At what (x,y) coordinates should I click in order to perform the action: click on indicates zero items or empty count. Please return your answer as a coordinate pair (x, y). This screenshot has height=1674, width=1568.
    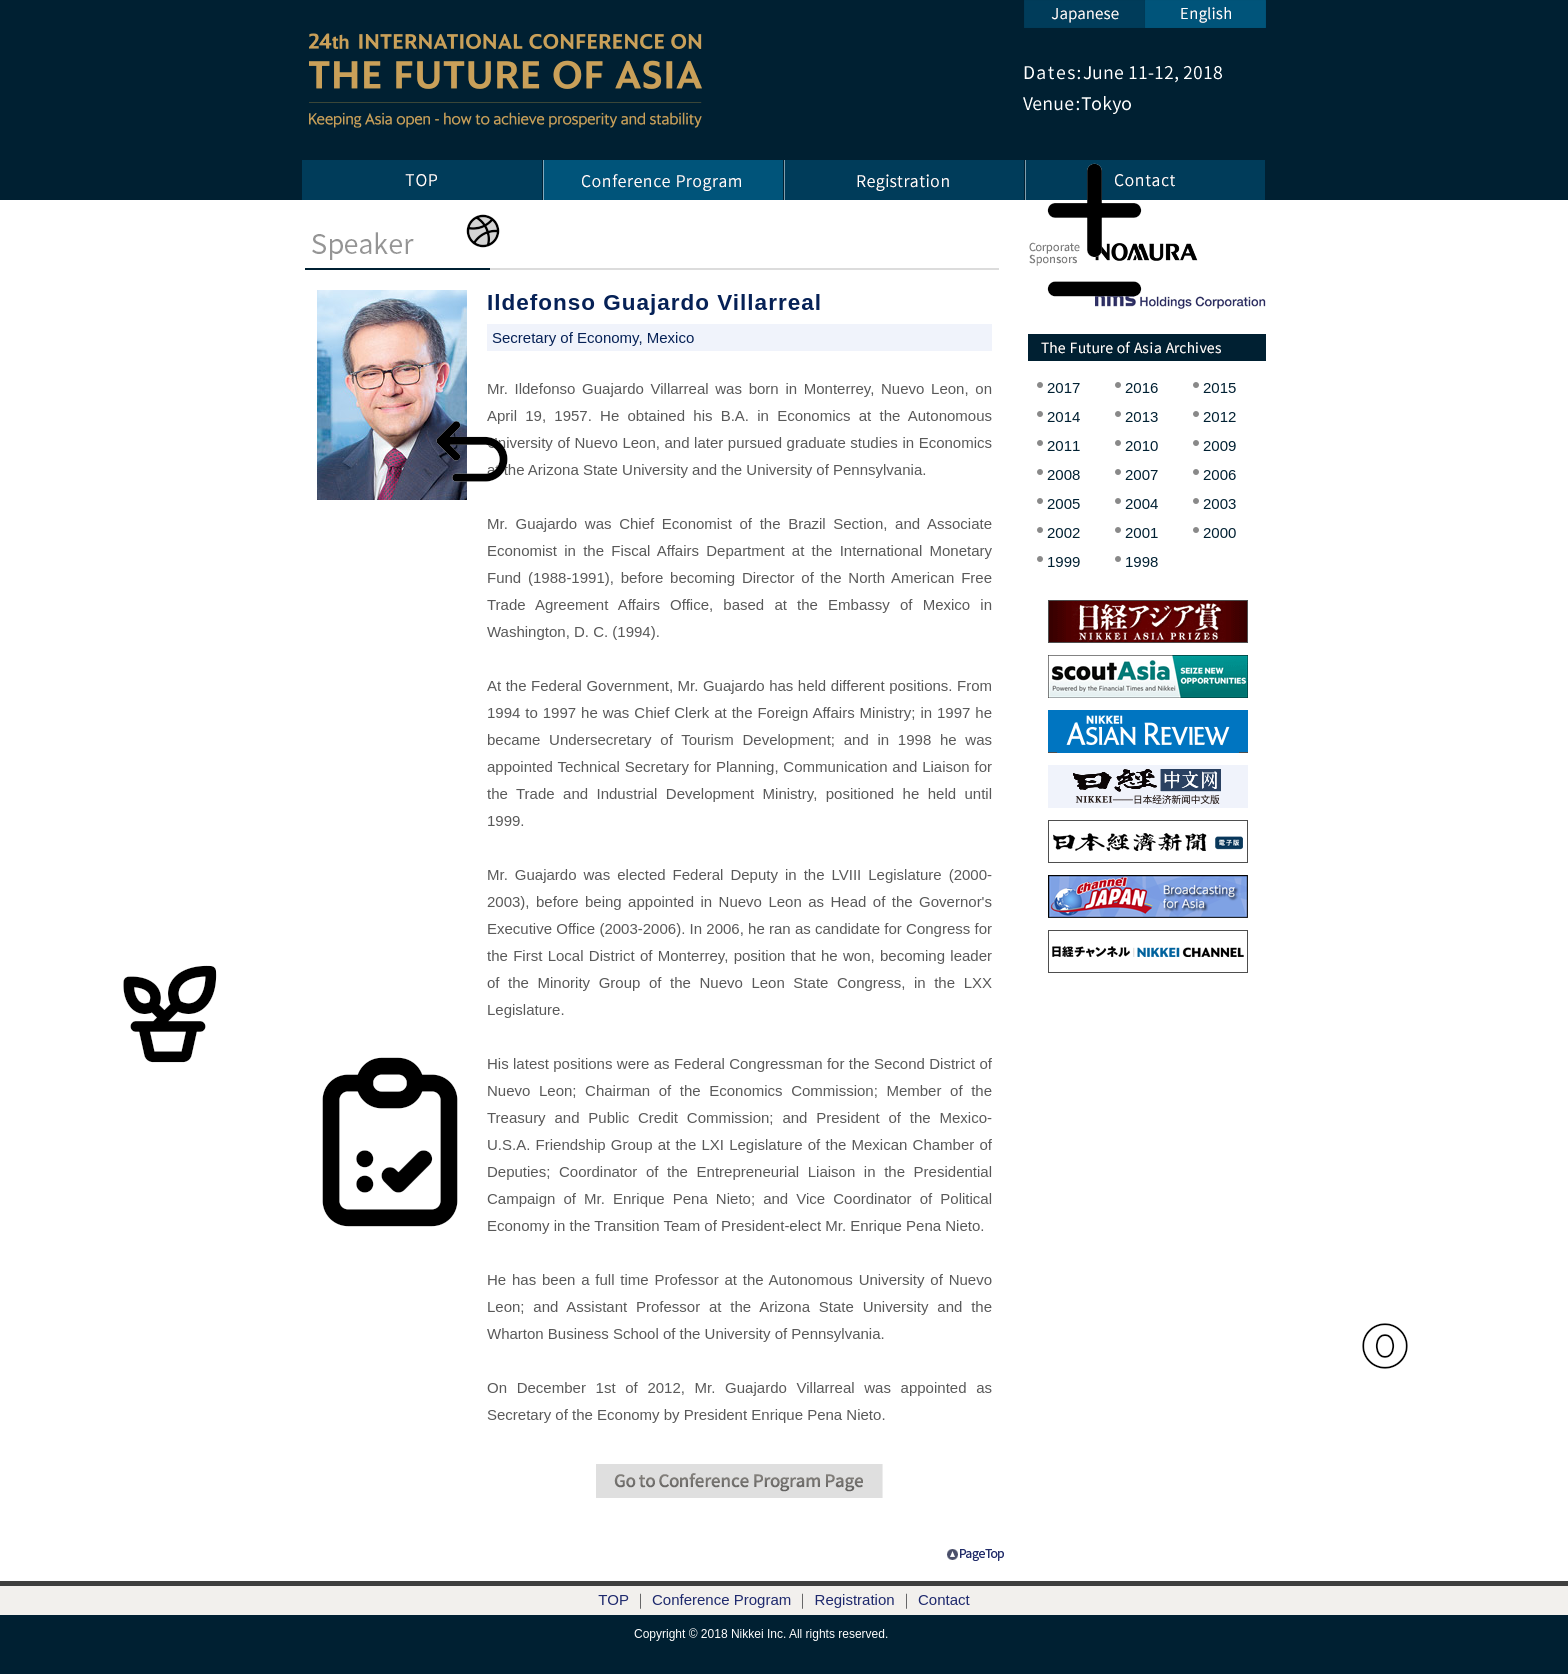
    Looking at the image, I should click on (1385, 1346).